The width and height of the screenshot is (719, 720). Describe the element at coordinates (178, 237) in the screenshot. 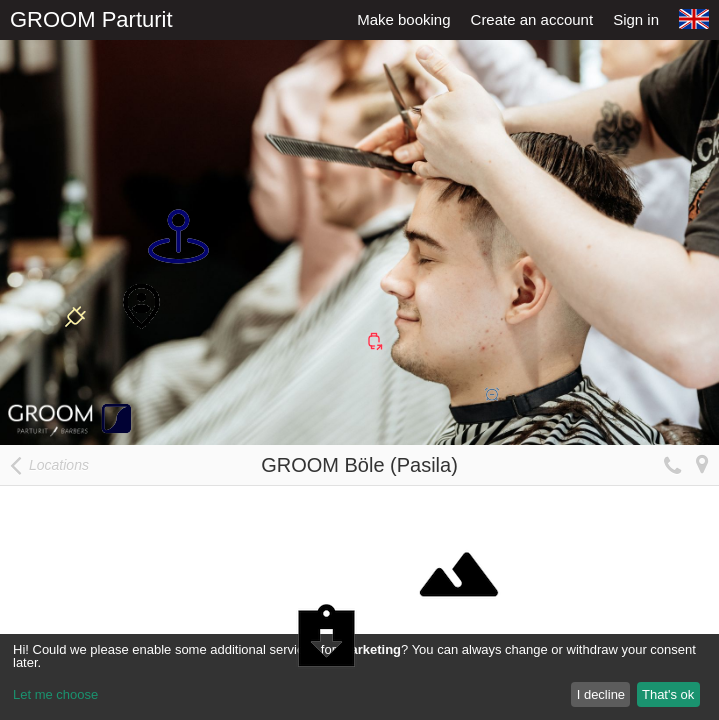

I see `view location area or radius` at that location.